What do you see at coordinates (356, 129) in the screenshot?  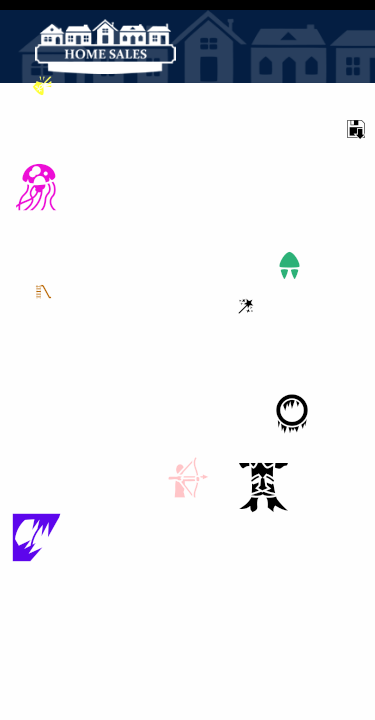 I see `load a saved game or file` at bounding box center [356, 129].